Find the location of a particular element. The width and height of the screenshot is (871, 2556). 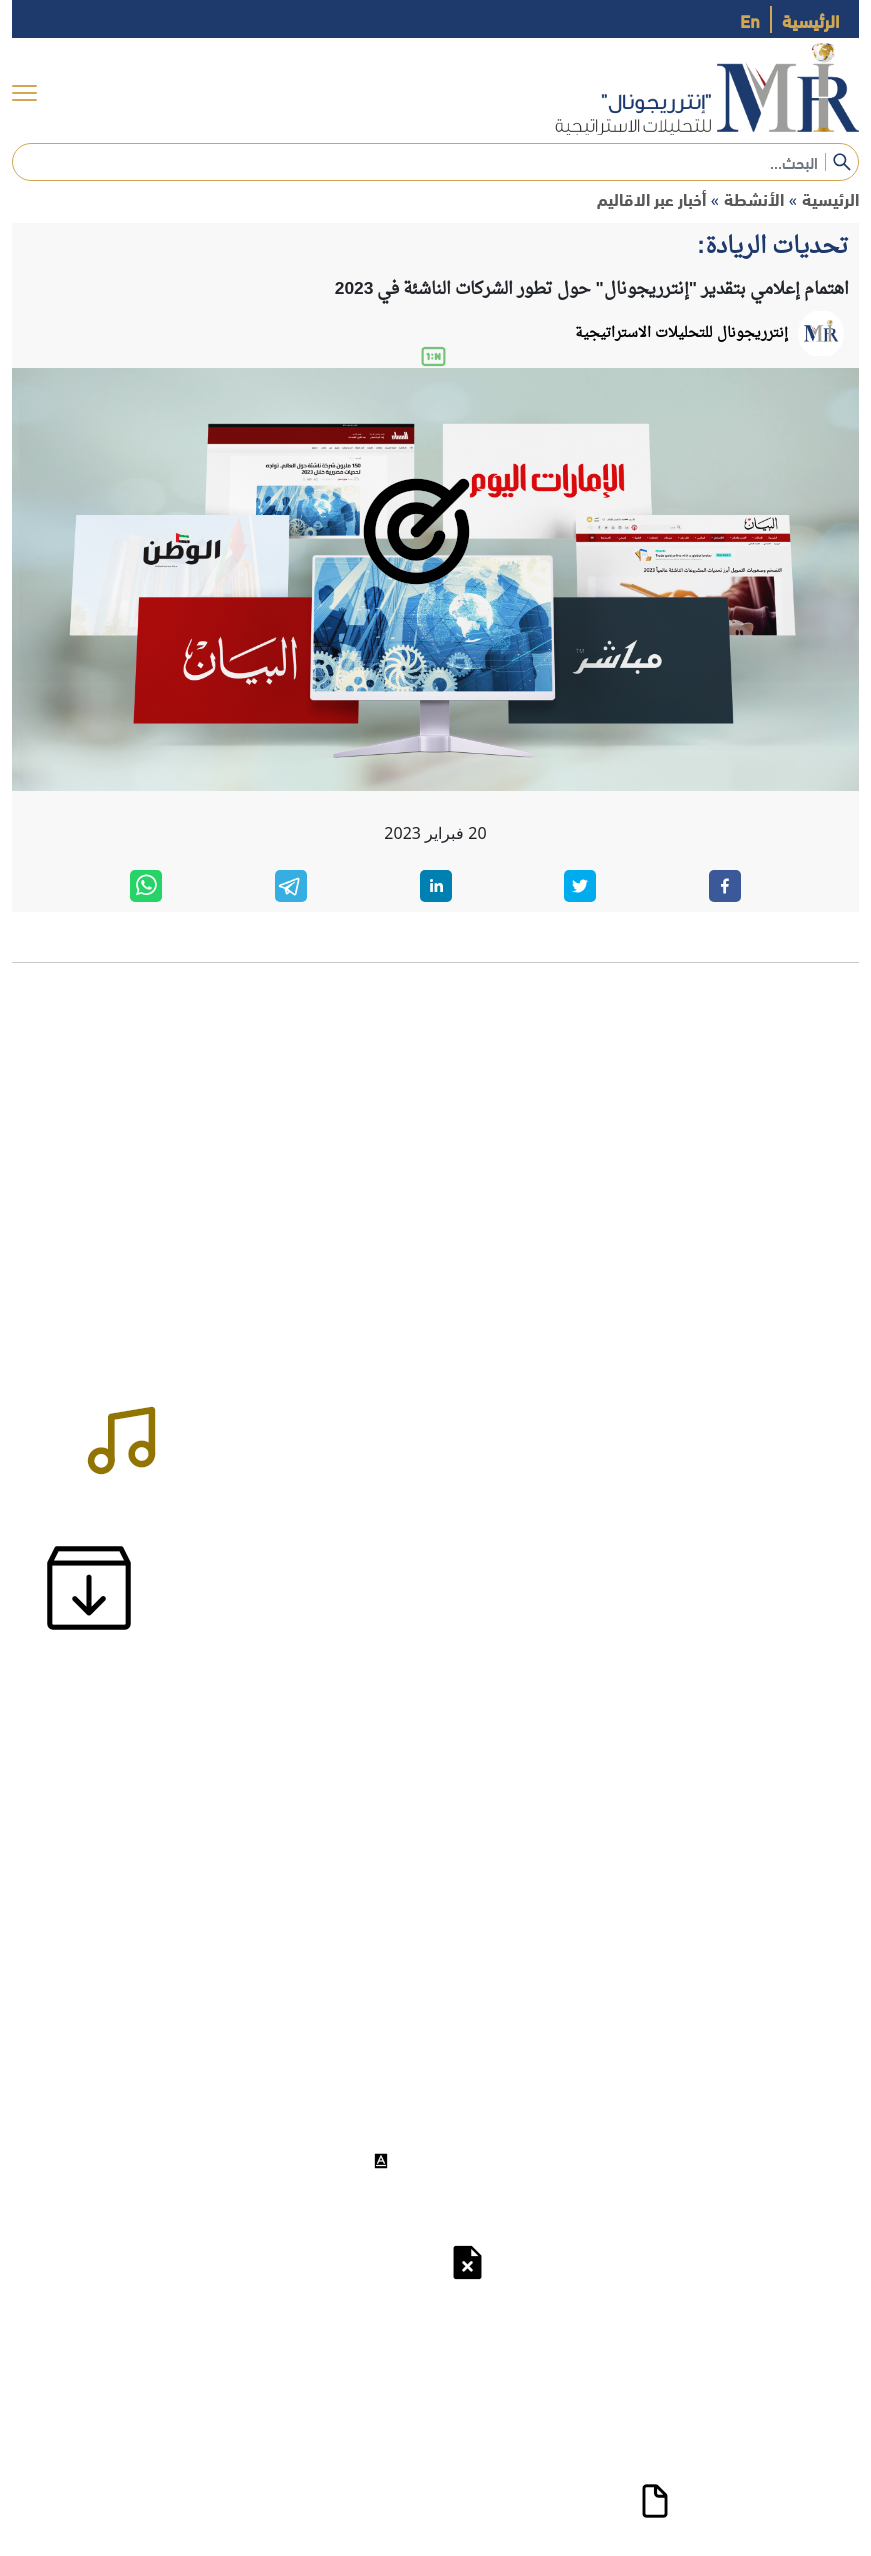

indicates a one-to-many database relationship is located at coordinates (433, 356).